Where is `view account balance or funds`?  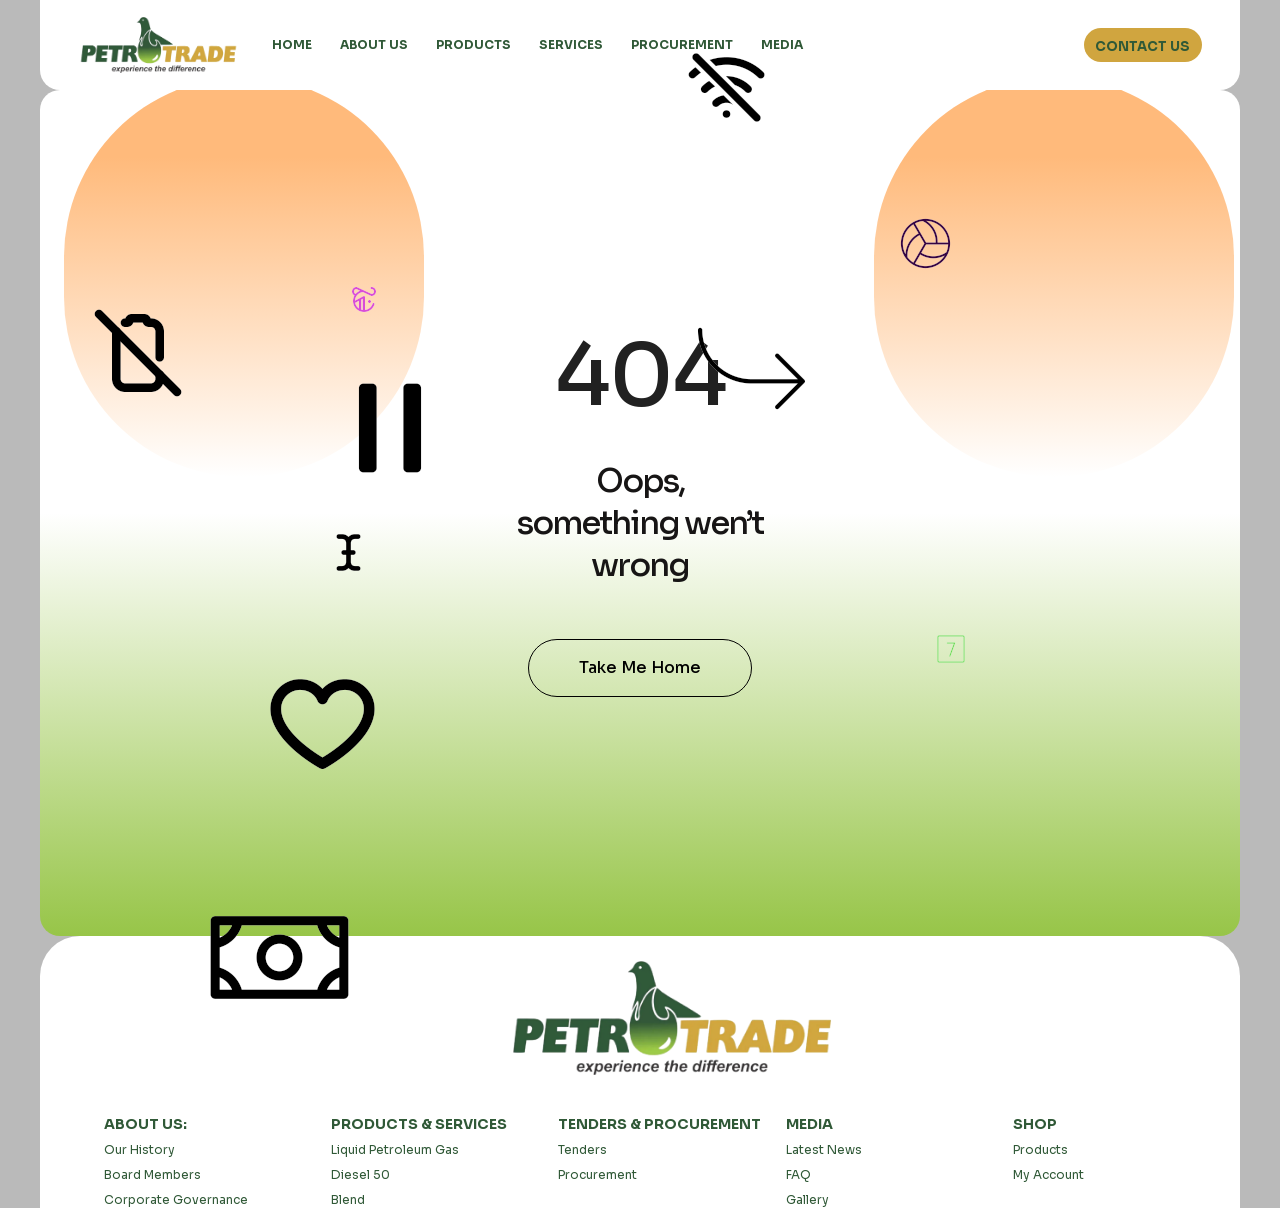
view account balance or funds is located at coordinates (279, 957).